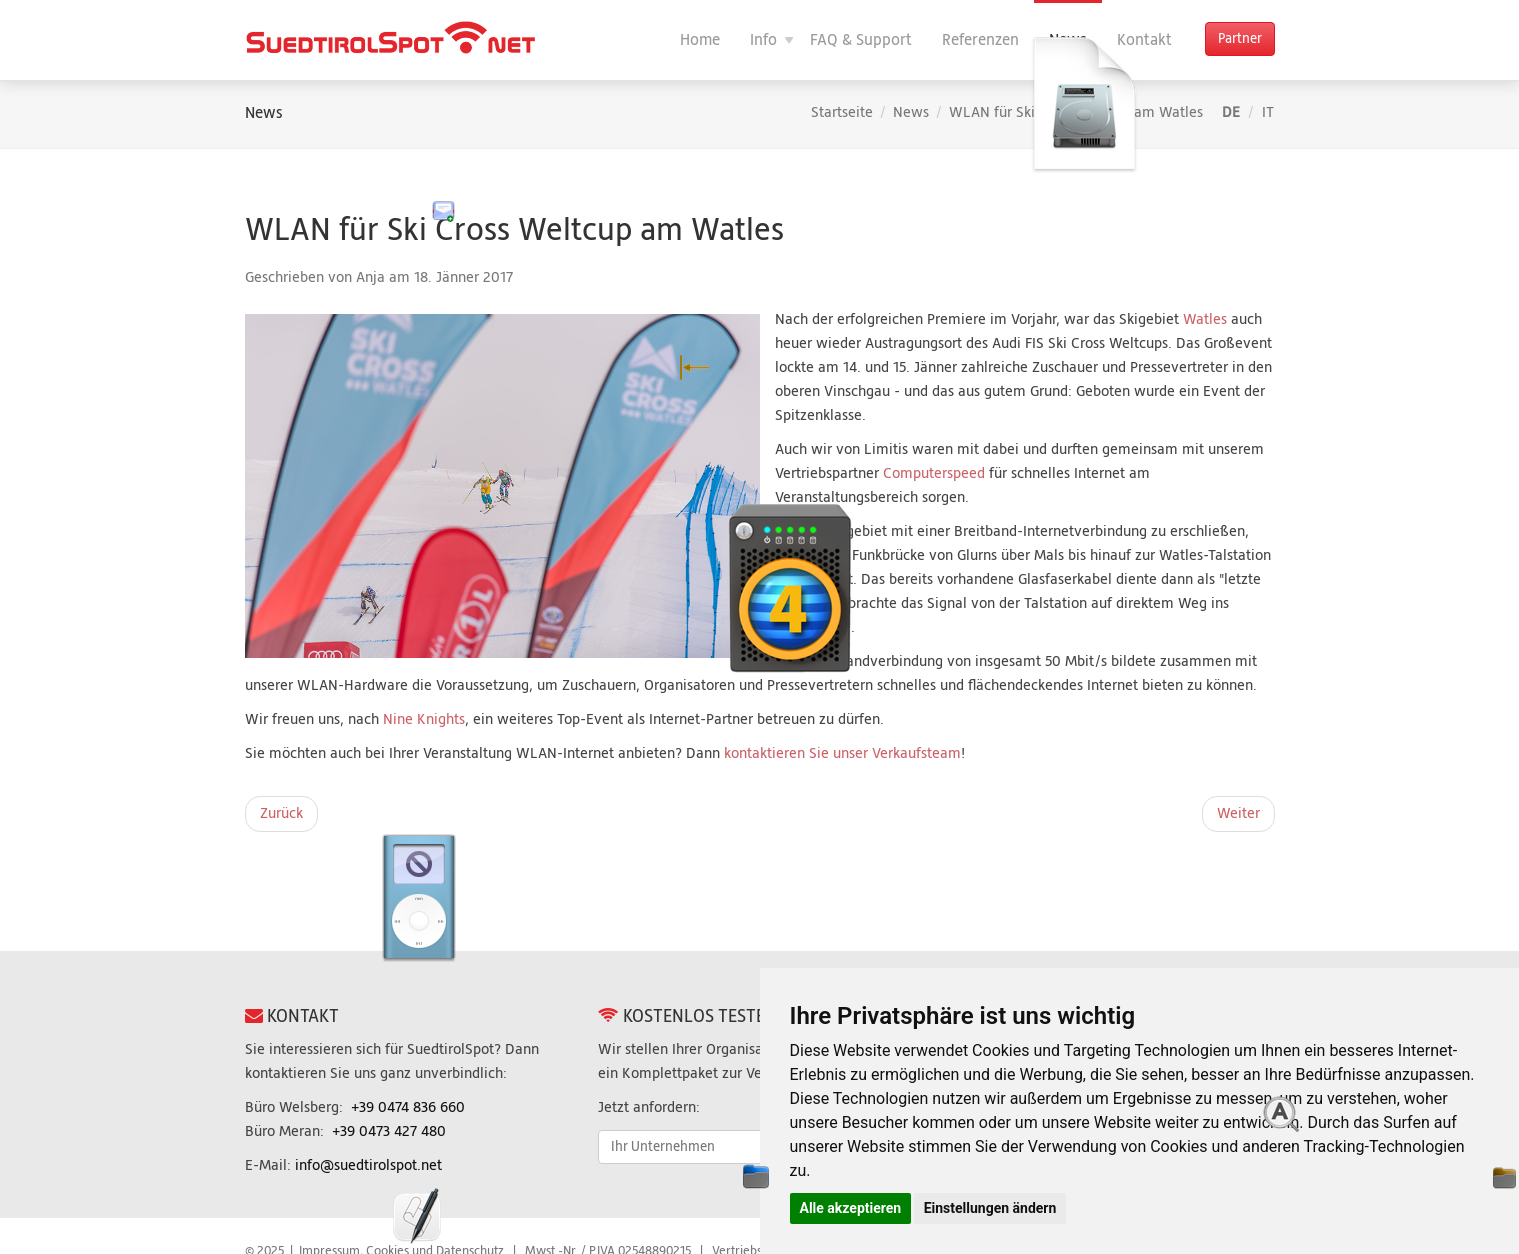  What do you see at coordinates (443, 210) in the screenshot?
I see `compose a new email message` at bounding box center [443, 210].